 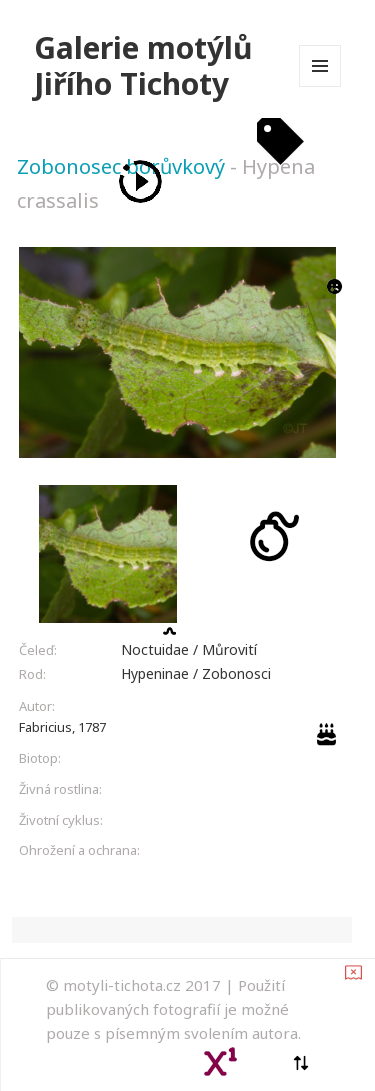 What do you see at coordinates (334, 286) in the screenshot?
I see `indicates an error or something went wrong` at bounding box center [334, 286].